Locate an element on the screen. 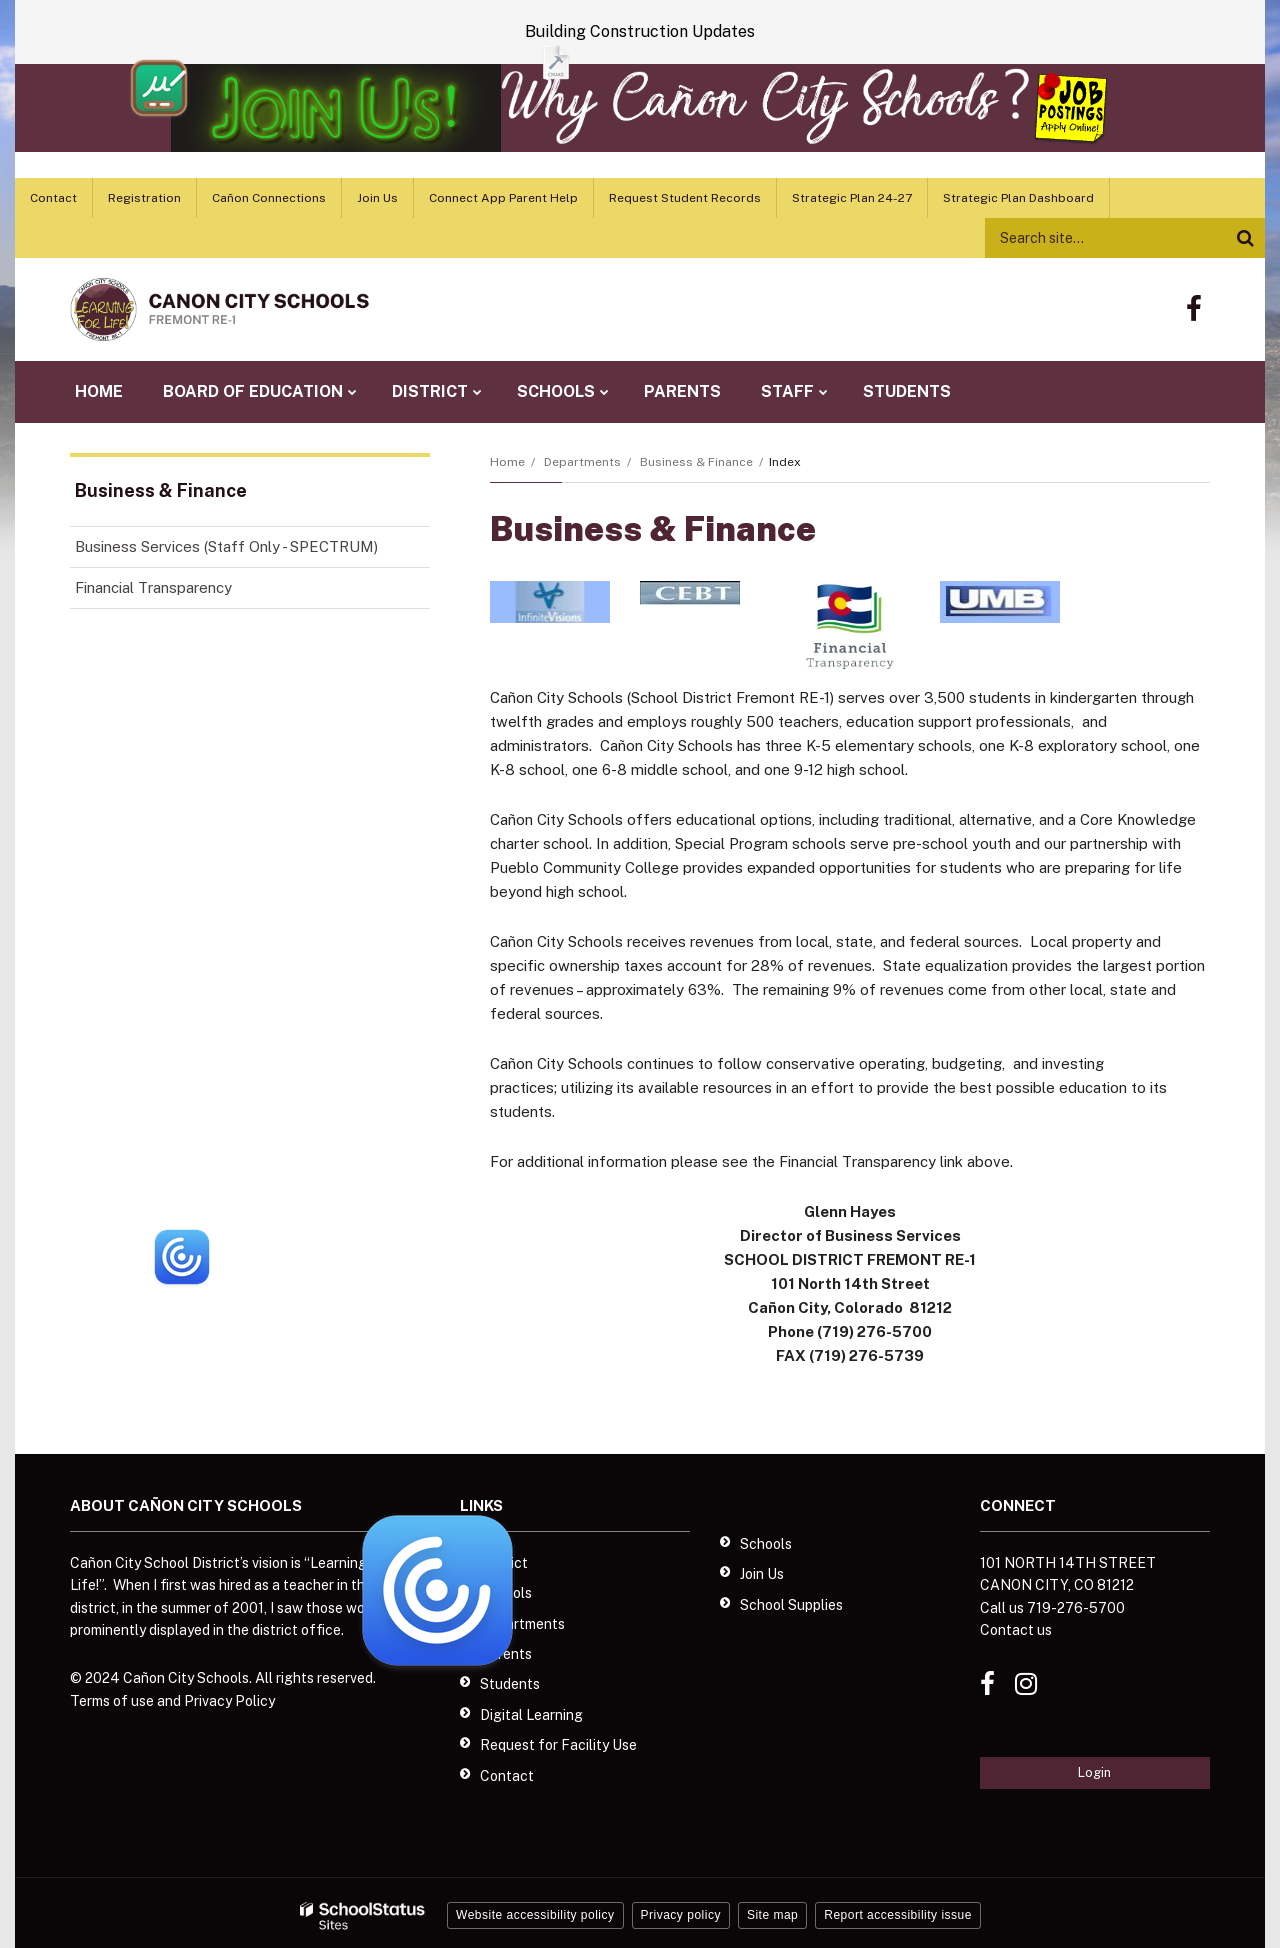 The width and height of the screenshot is (1280, 1948). open citrix workspace app is located at coordinates (182, 1257).